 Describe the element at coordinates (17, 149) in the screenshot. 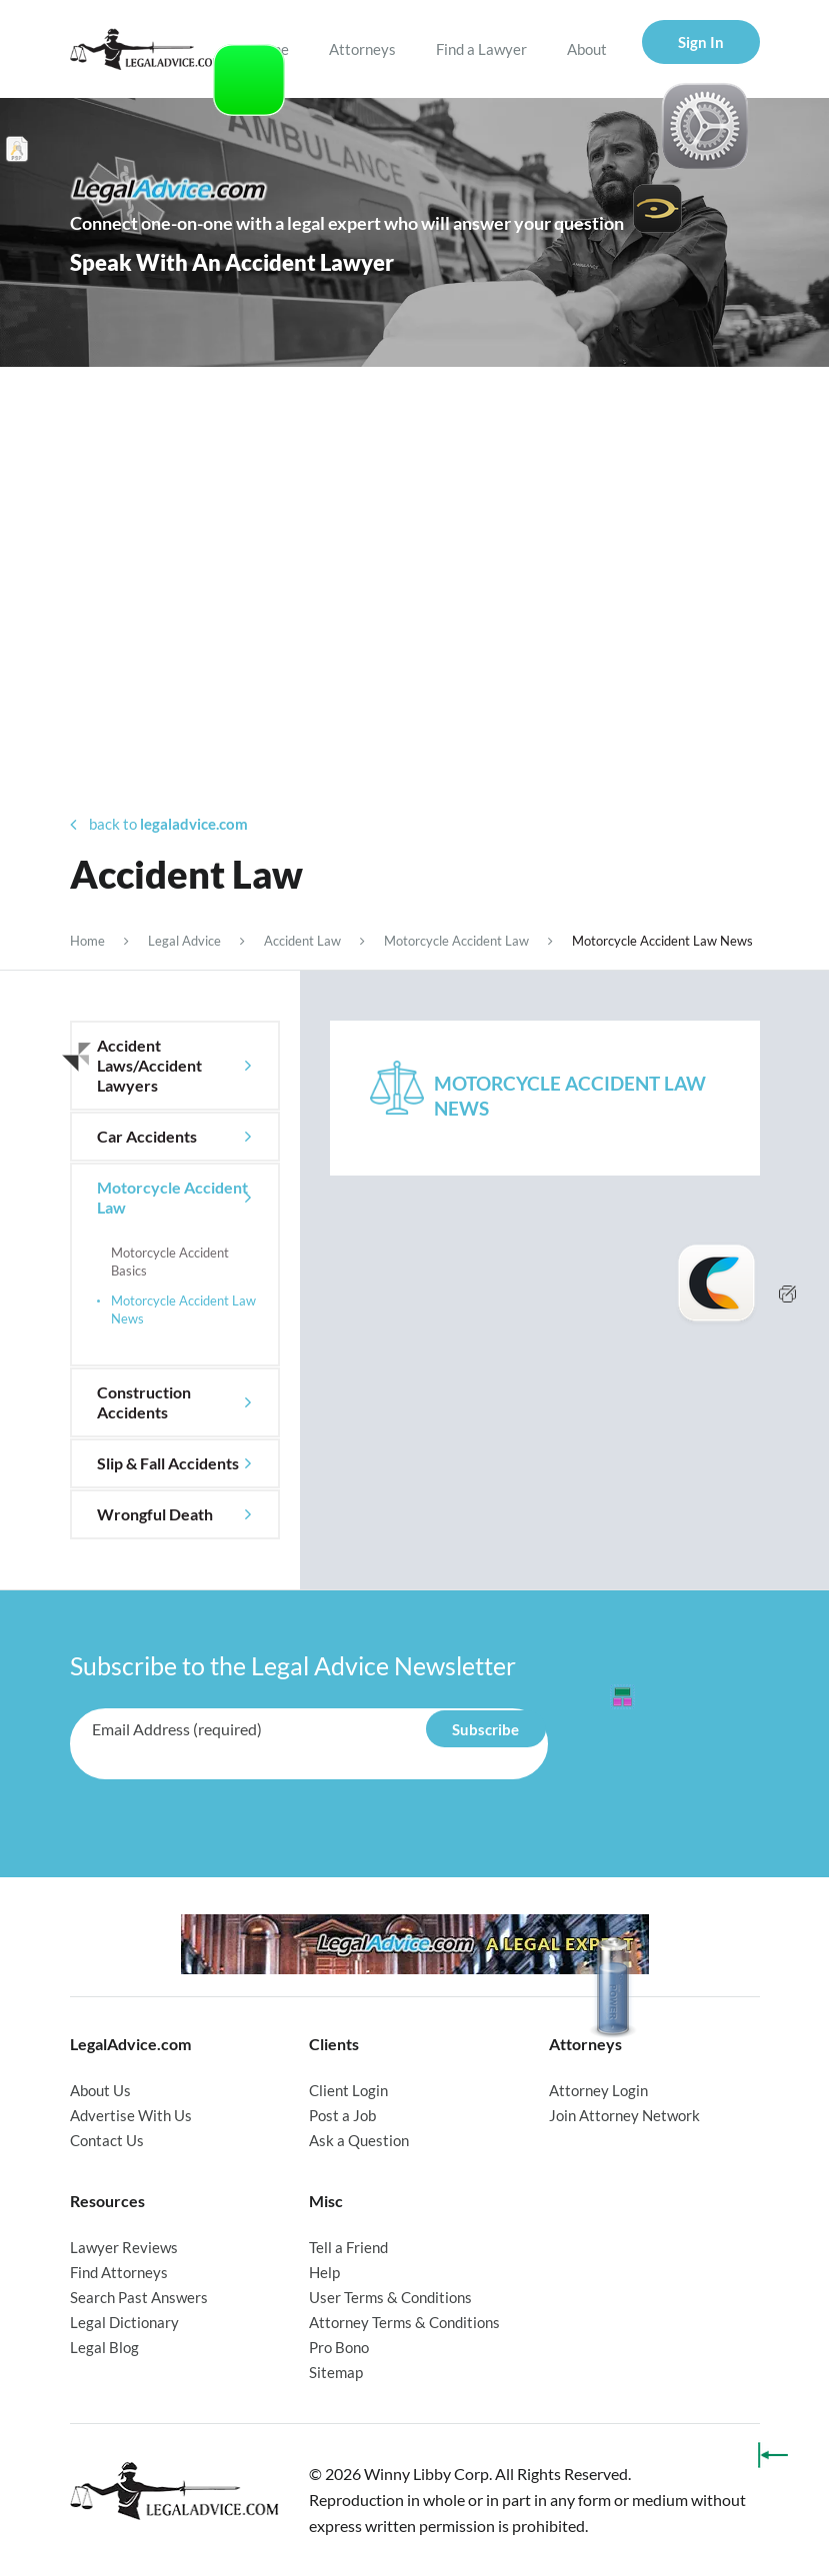

I see `pgp encryption key file` at that location.